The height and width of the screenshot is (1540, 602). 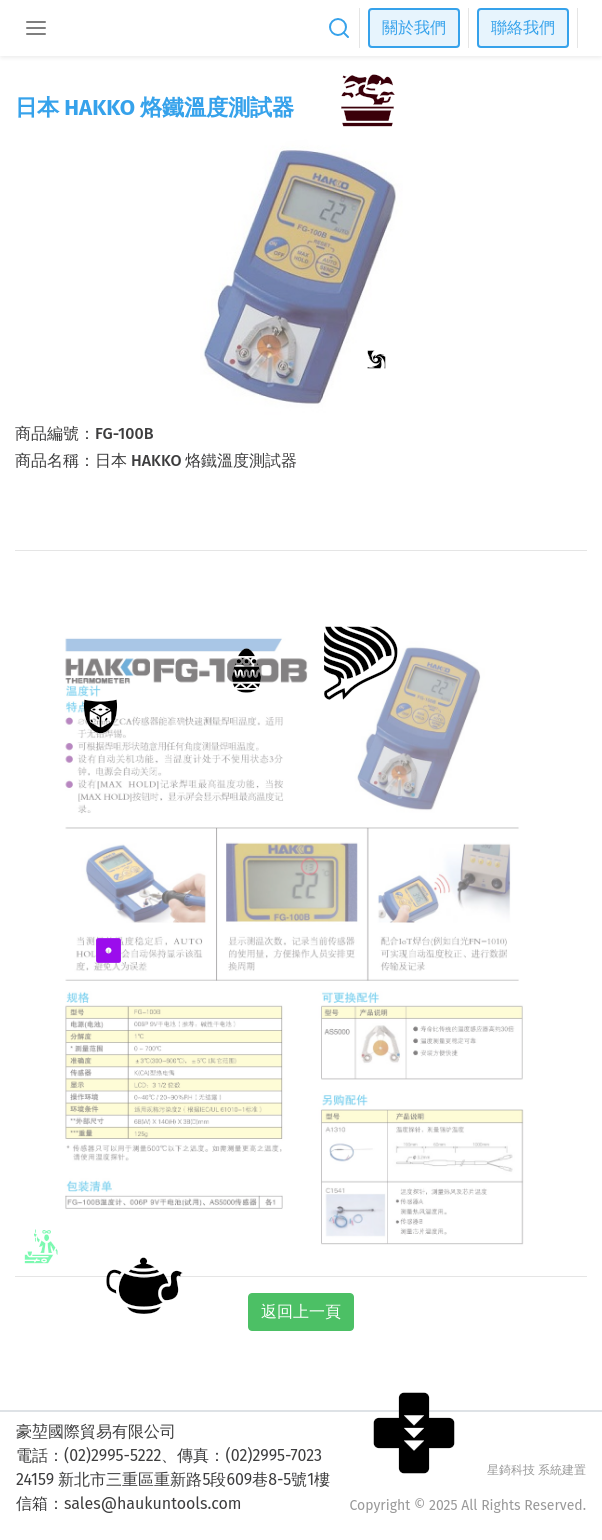 I want to click on access zen garden or meditation features, so click(x=367, y=100).